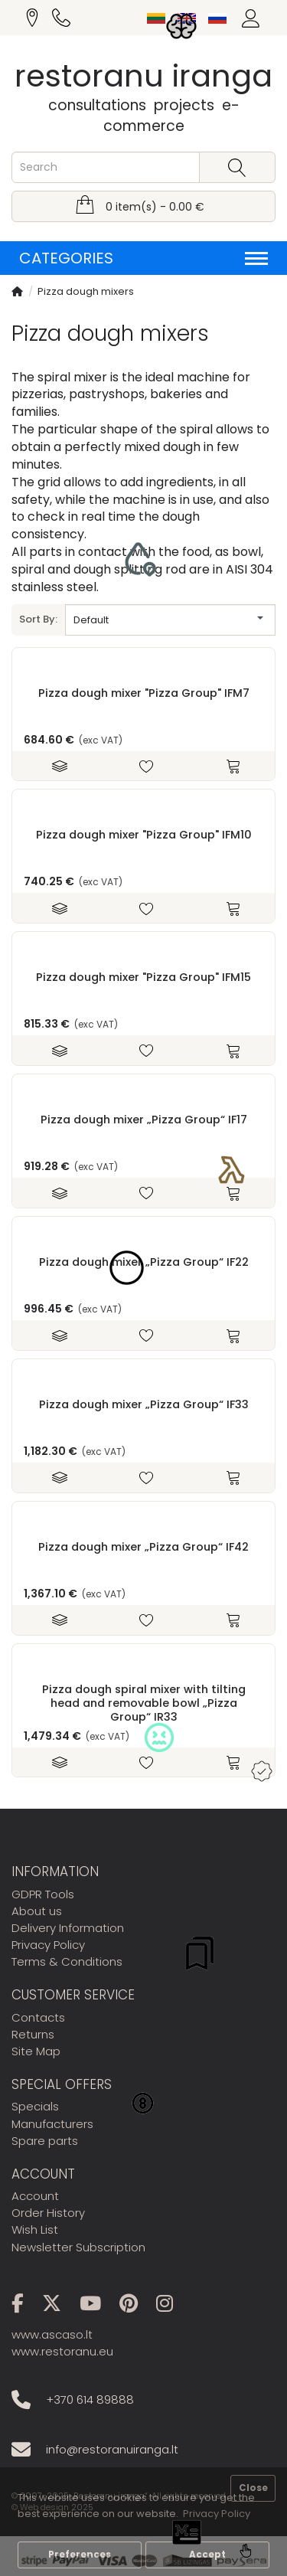 The image size is (287, 2576). What do you see at coordinates (230, 1169) in the screenshot?
I see `open LINQPad application` at bounding box center [230, 1169].